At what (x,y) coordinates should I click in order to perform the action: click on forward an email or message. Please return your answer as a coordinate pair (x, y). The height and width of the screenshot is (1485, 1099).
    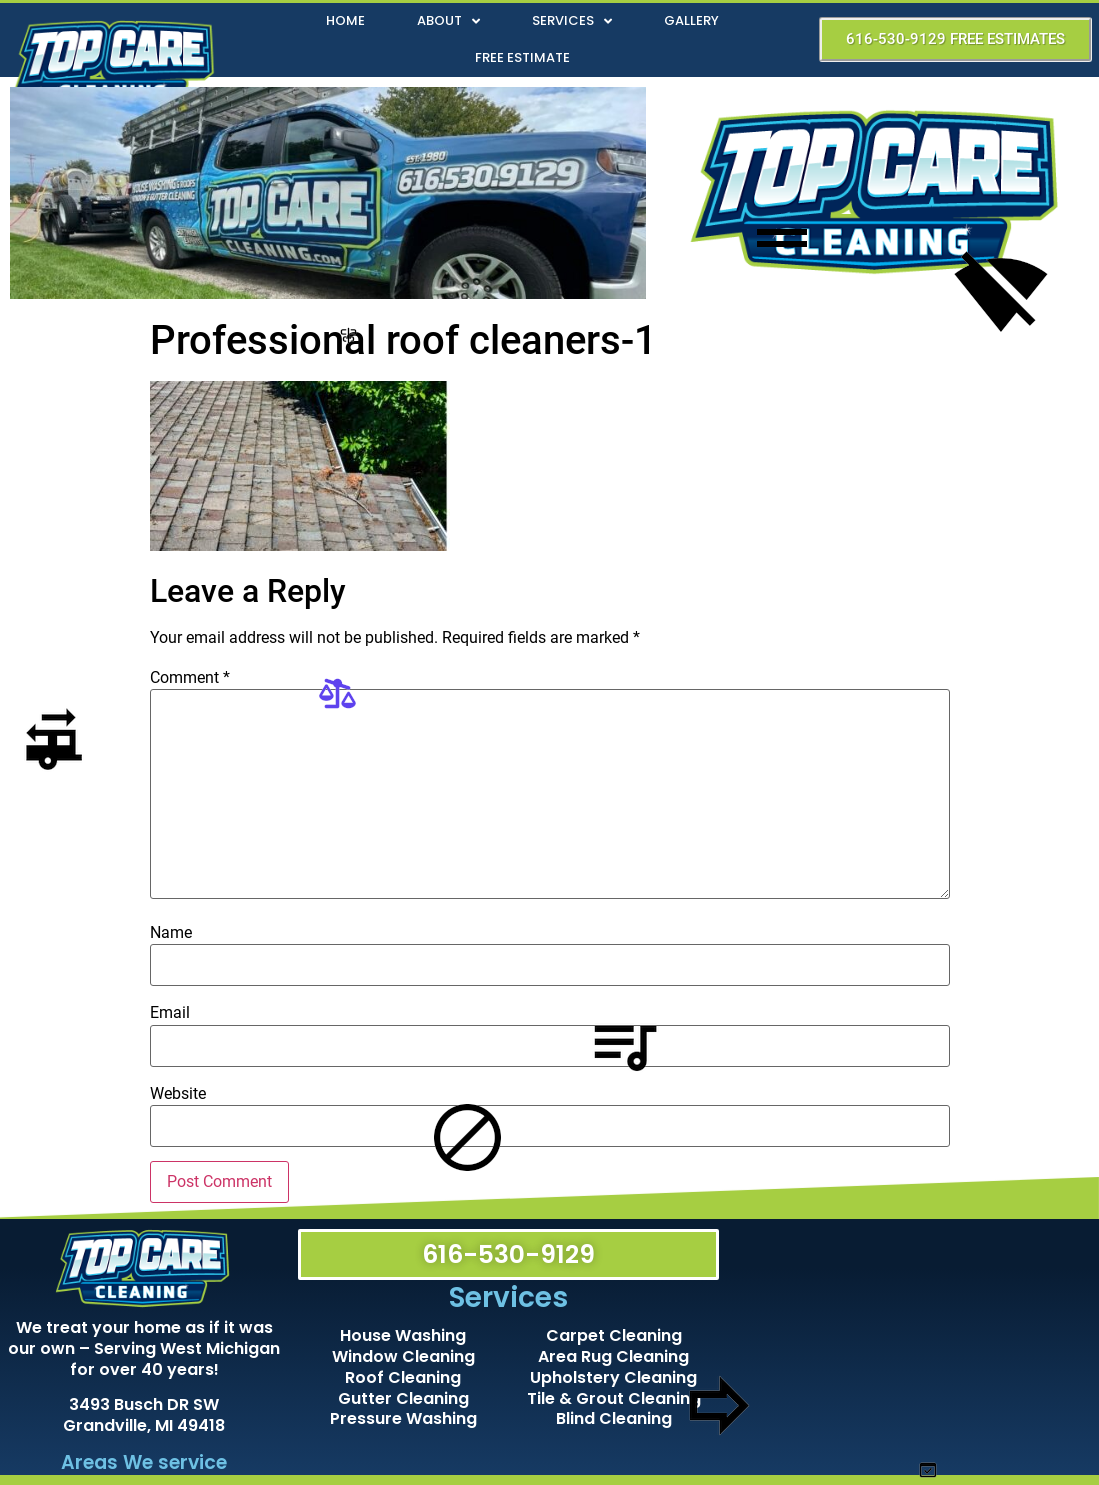
    Looking at the image, I should click on (719, 1405).